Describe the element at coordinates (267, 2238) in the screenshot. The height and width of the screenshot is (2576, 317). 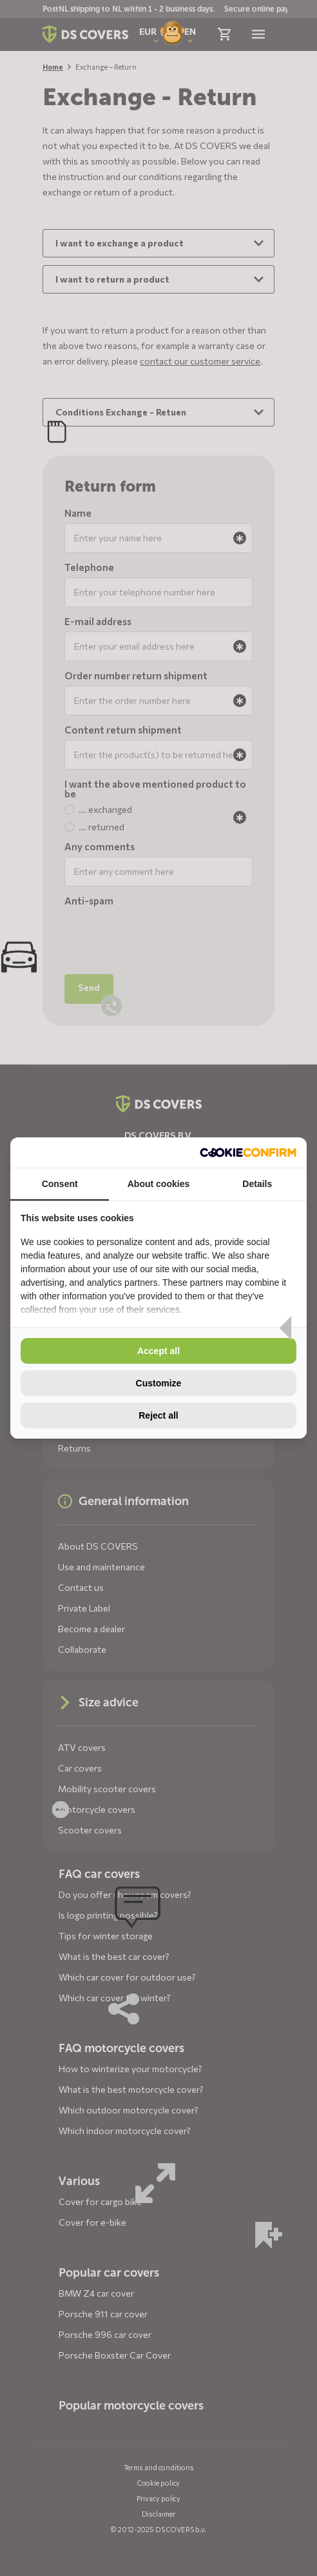
I see `add a new bookmark` at that location.